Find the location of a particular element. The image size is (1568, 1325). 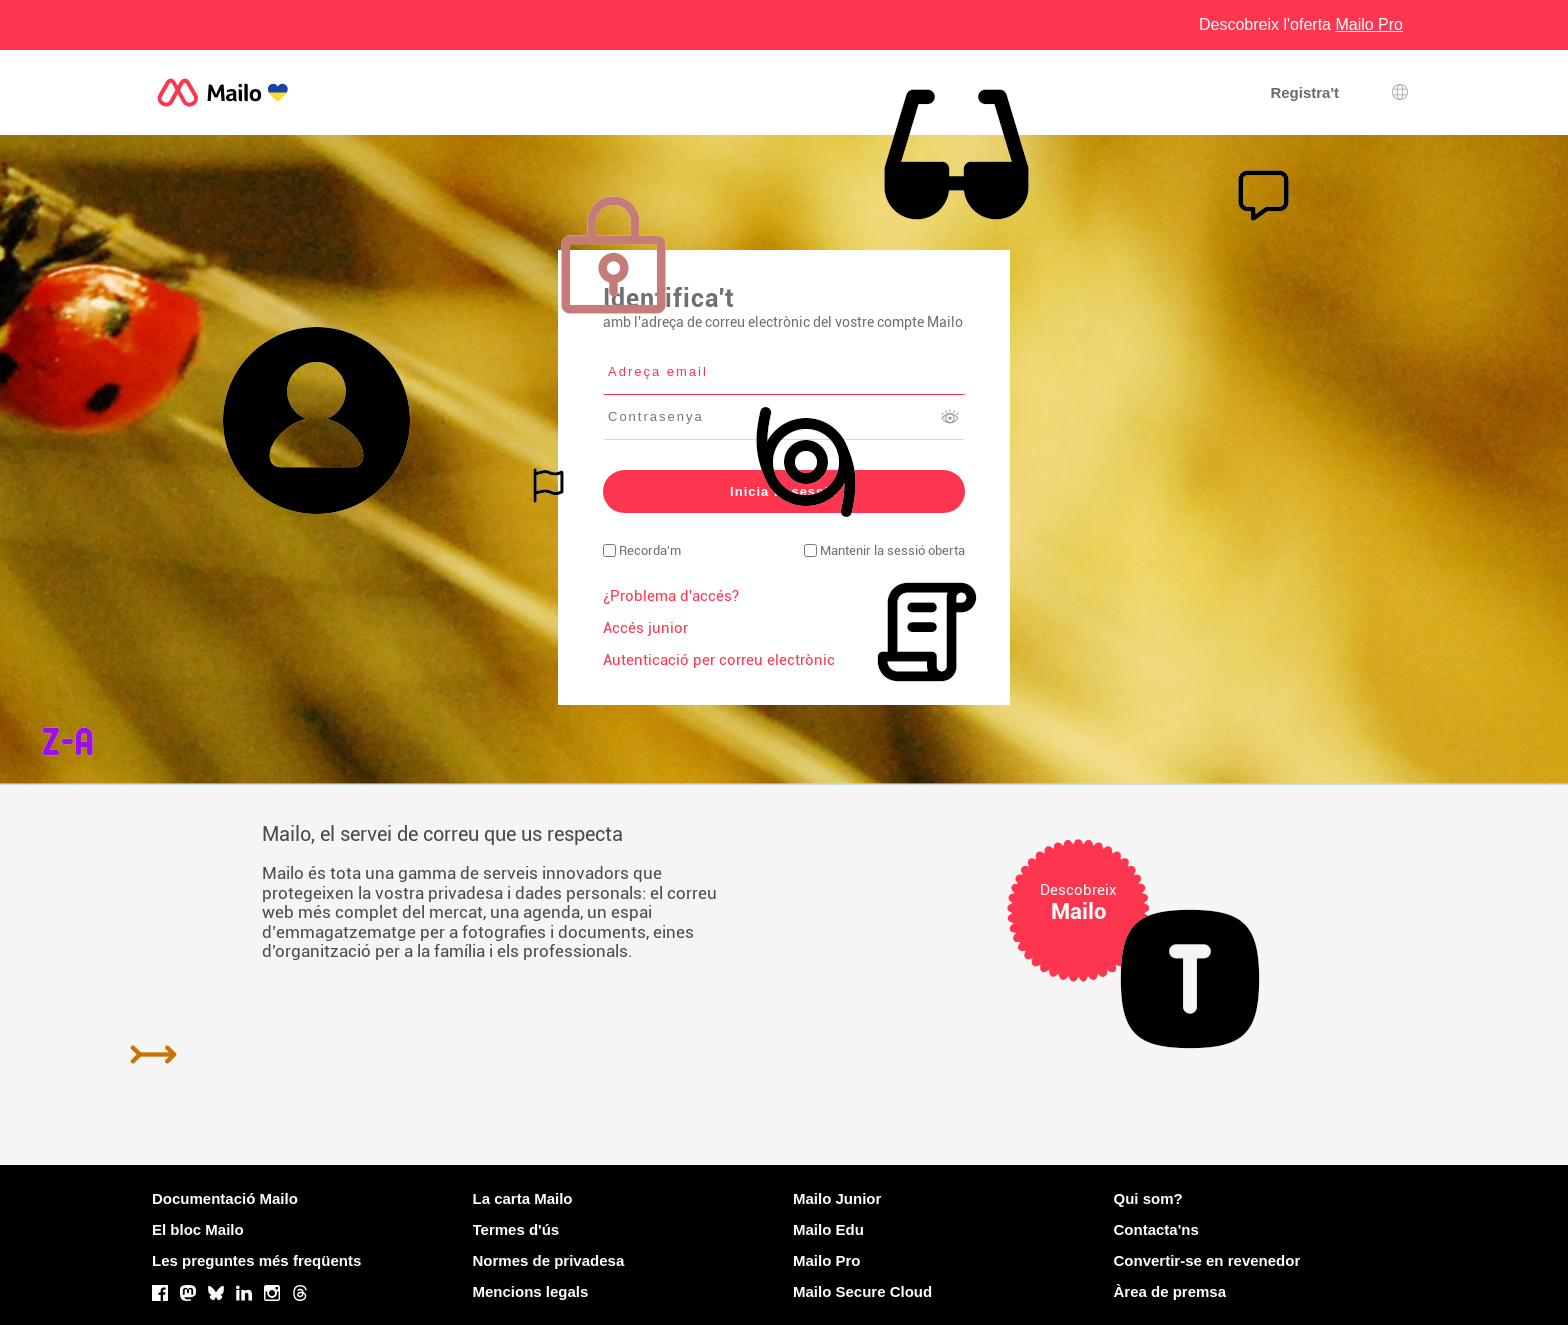

indicates stormy or severe weather conditions is located at coordinates (806, 462).